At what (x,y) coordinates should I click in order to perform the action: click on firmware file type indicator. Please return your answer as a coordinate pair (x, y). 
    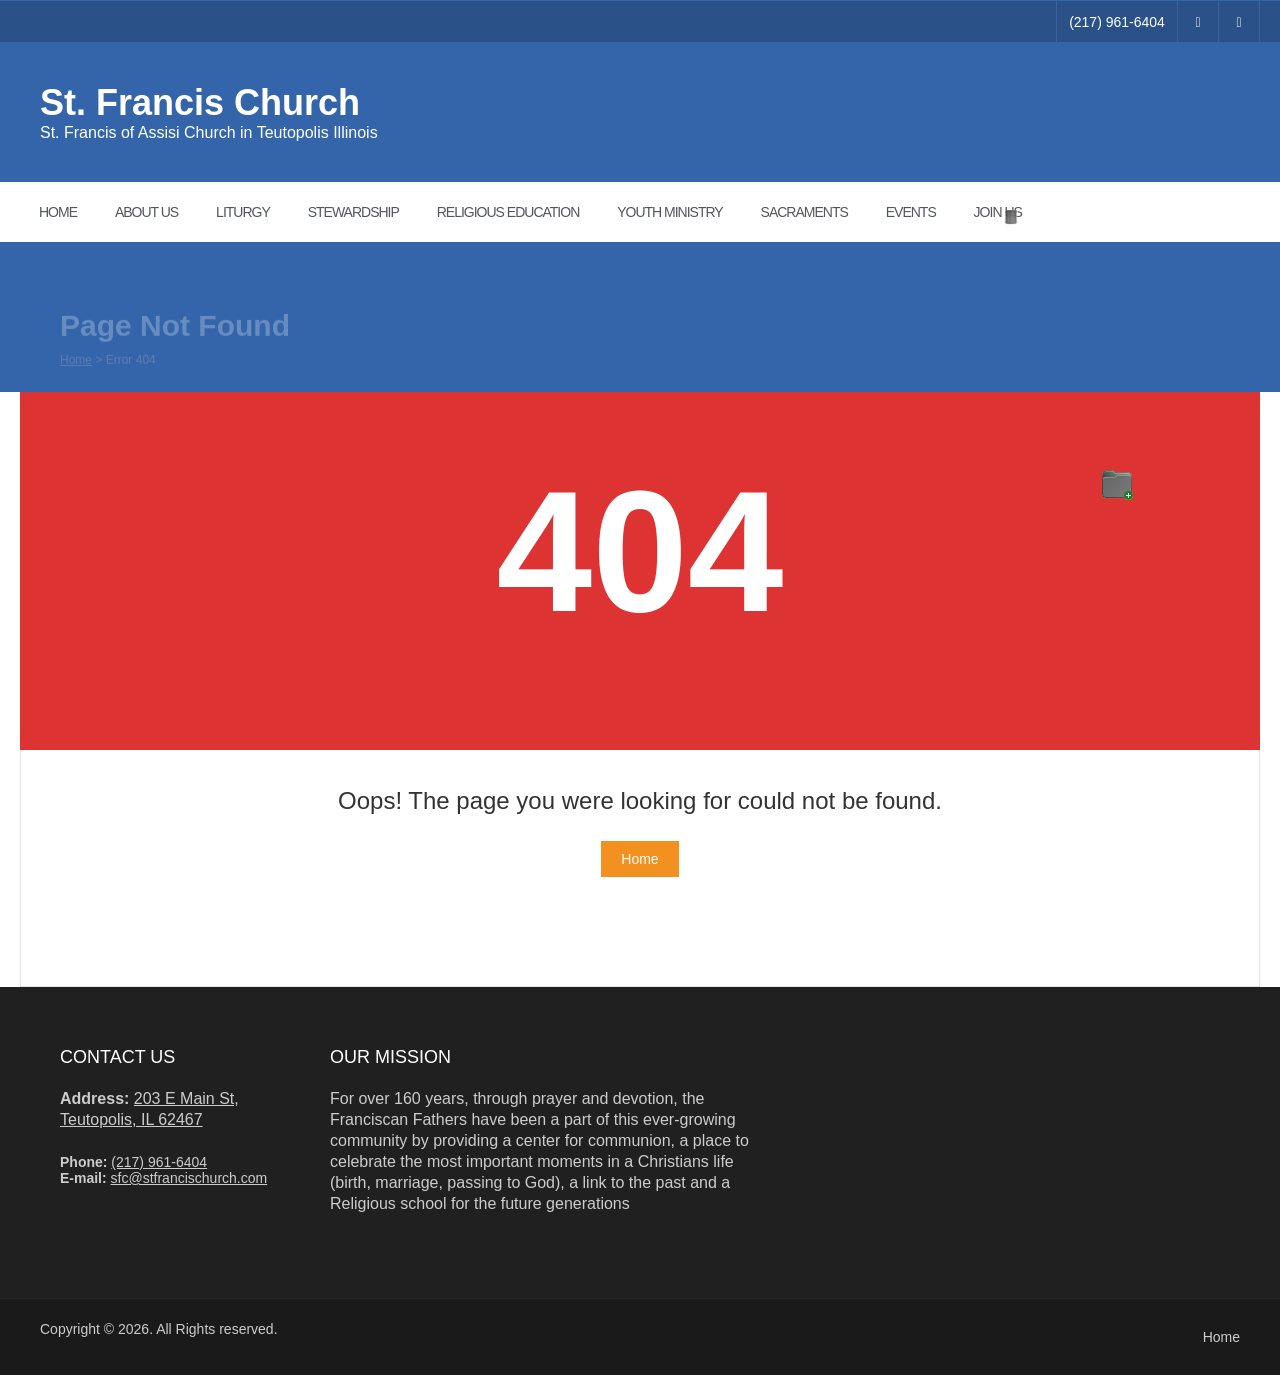
    Looking at the image, I should click on (1011, 217).